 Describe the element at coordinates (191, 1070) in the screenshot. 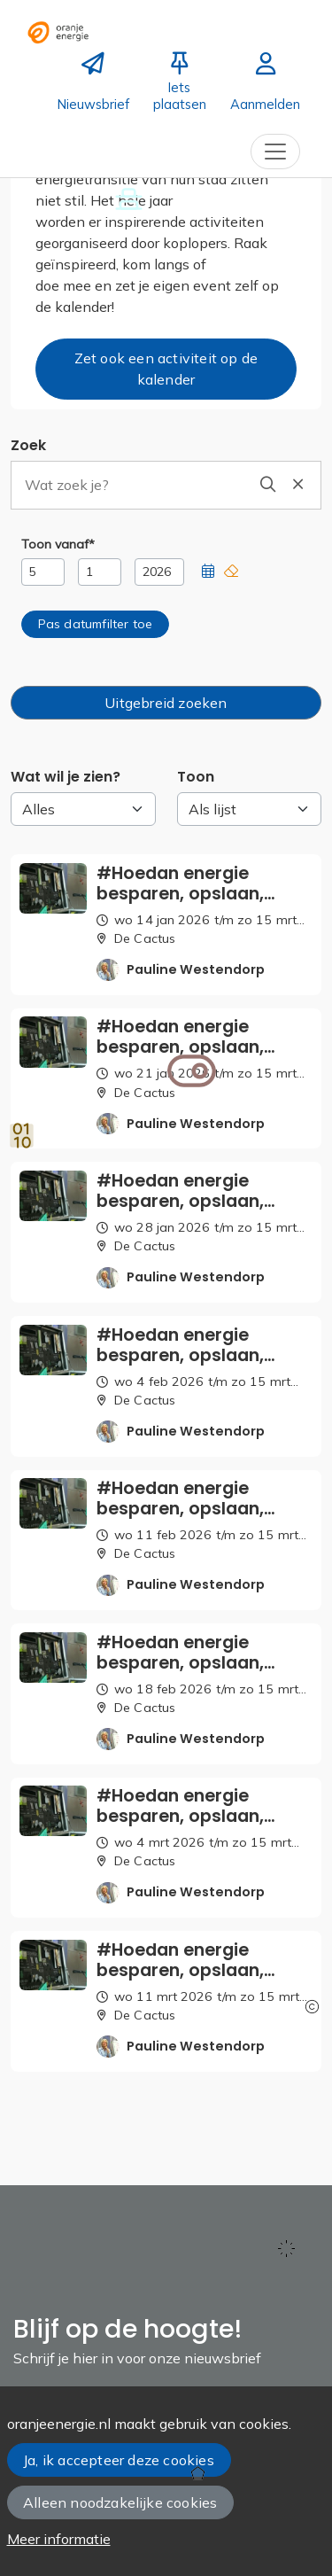

I see `toggle switch in the on/enabled position` at that location.